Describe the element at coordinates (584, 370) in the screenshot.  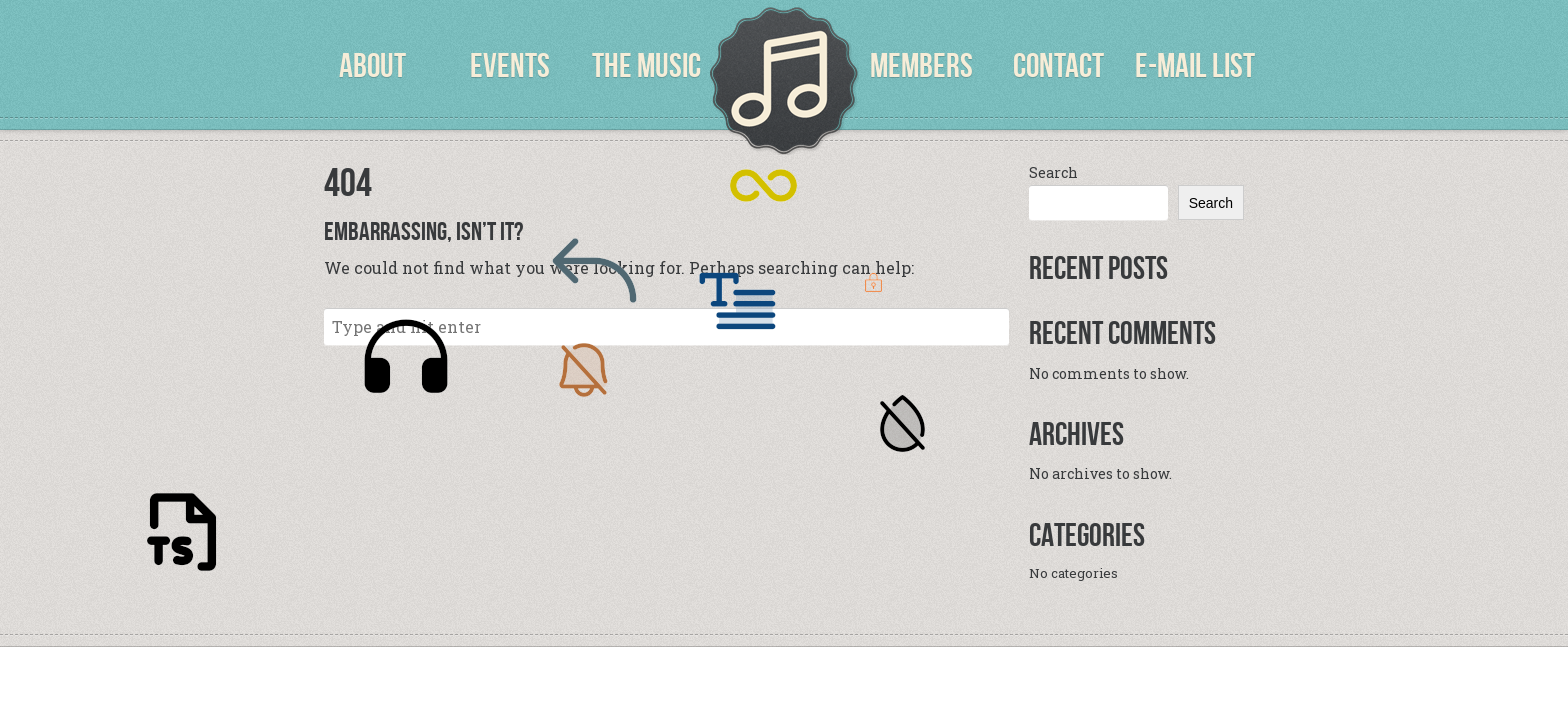
I see `mute notifications` at that location.